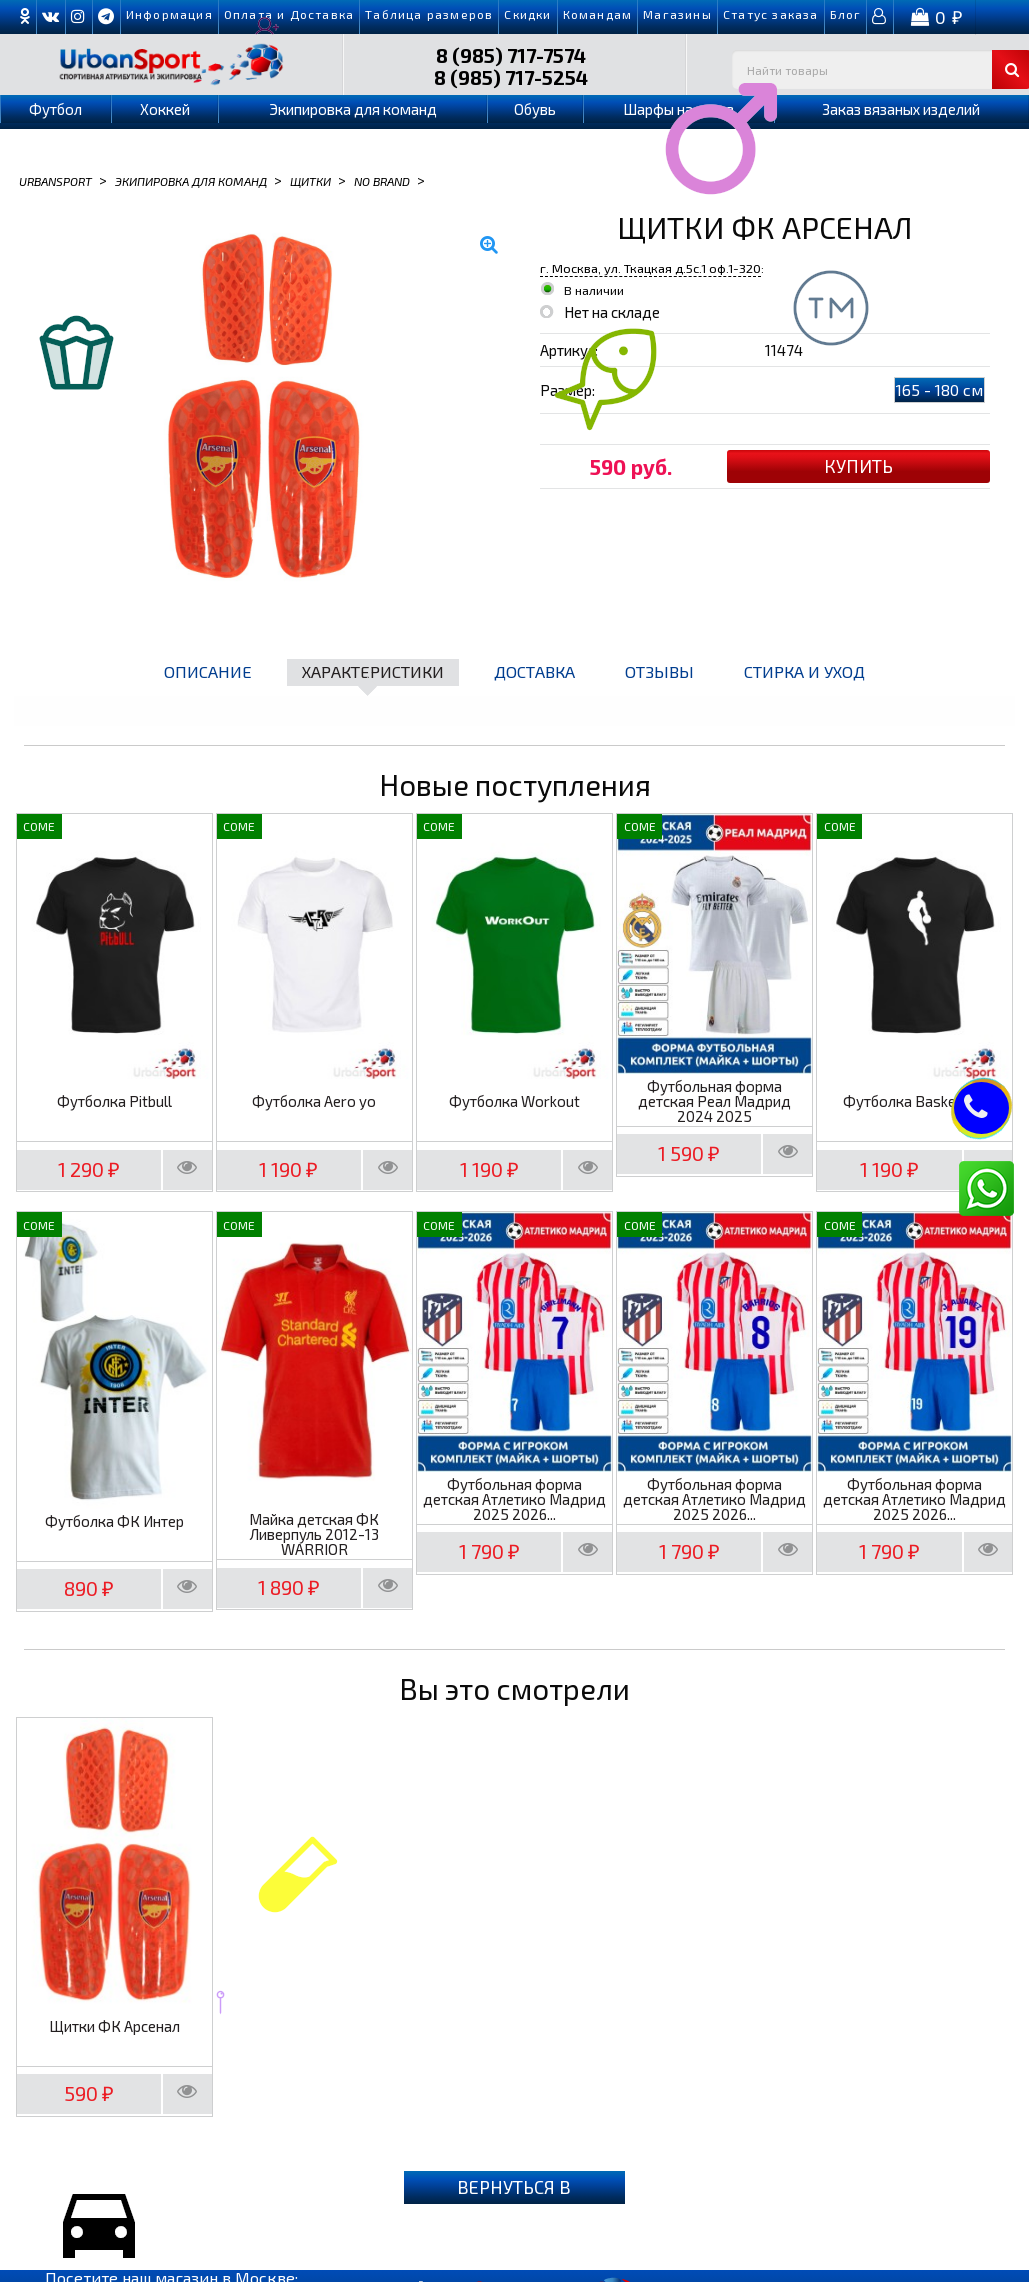 The height and width of the screenshot is (2282, 1029). What do you see at coordinates (296, 1874) in the screenshot?
I see `run a test or experiment` at bounding box center [296, 1874].